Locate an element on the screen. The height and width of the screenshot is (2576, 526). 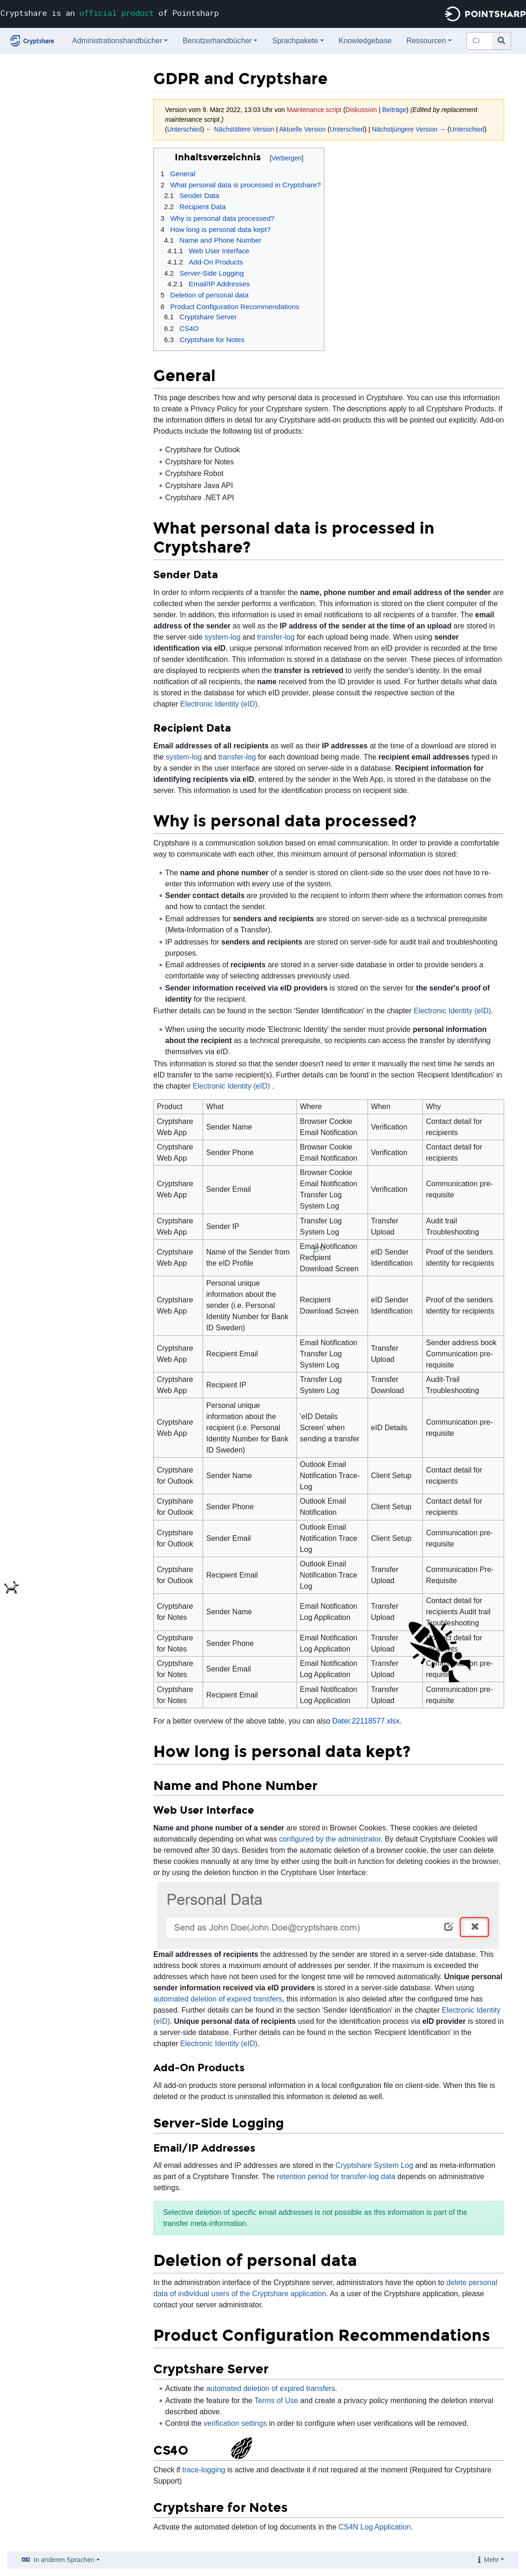
view detailed information or inspect an item is located at coordinates (318, 1251).